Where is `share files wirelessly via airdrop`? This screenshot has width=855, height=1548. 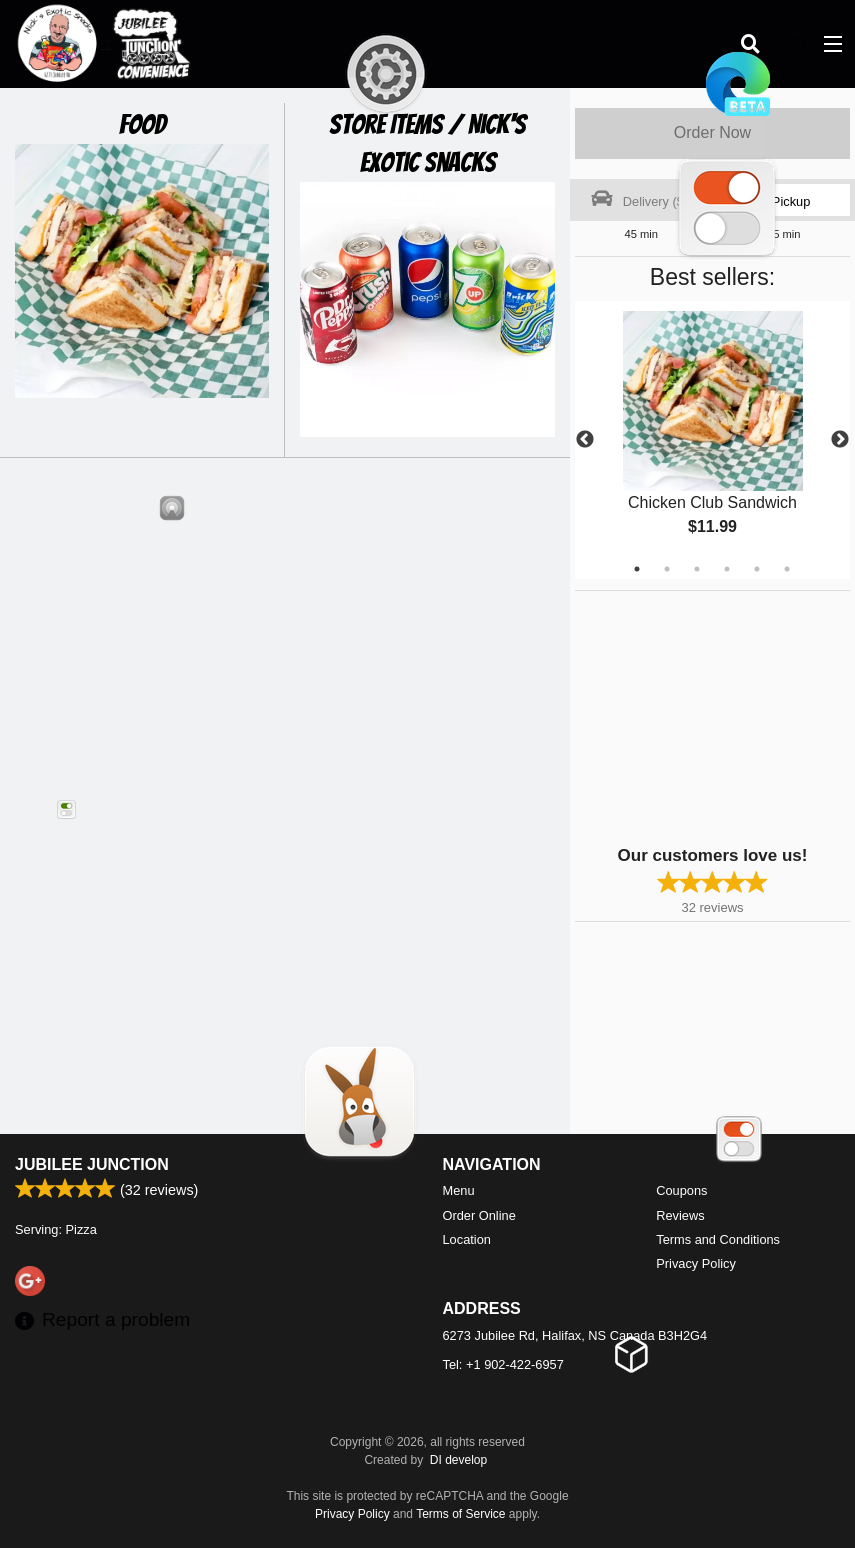 share files wirelessly via airdrop is located at coordinates (172, 508).